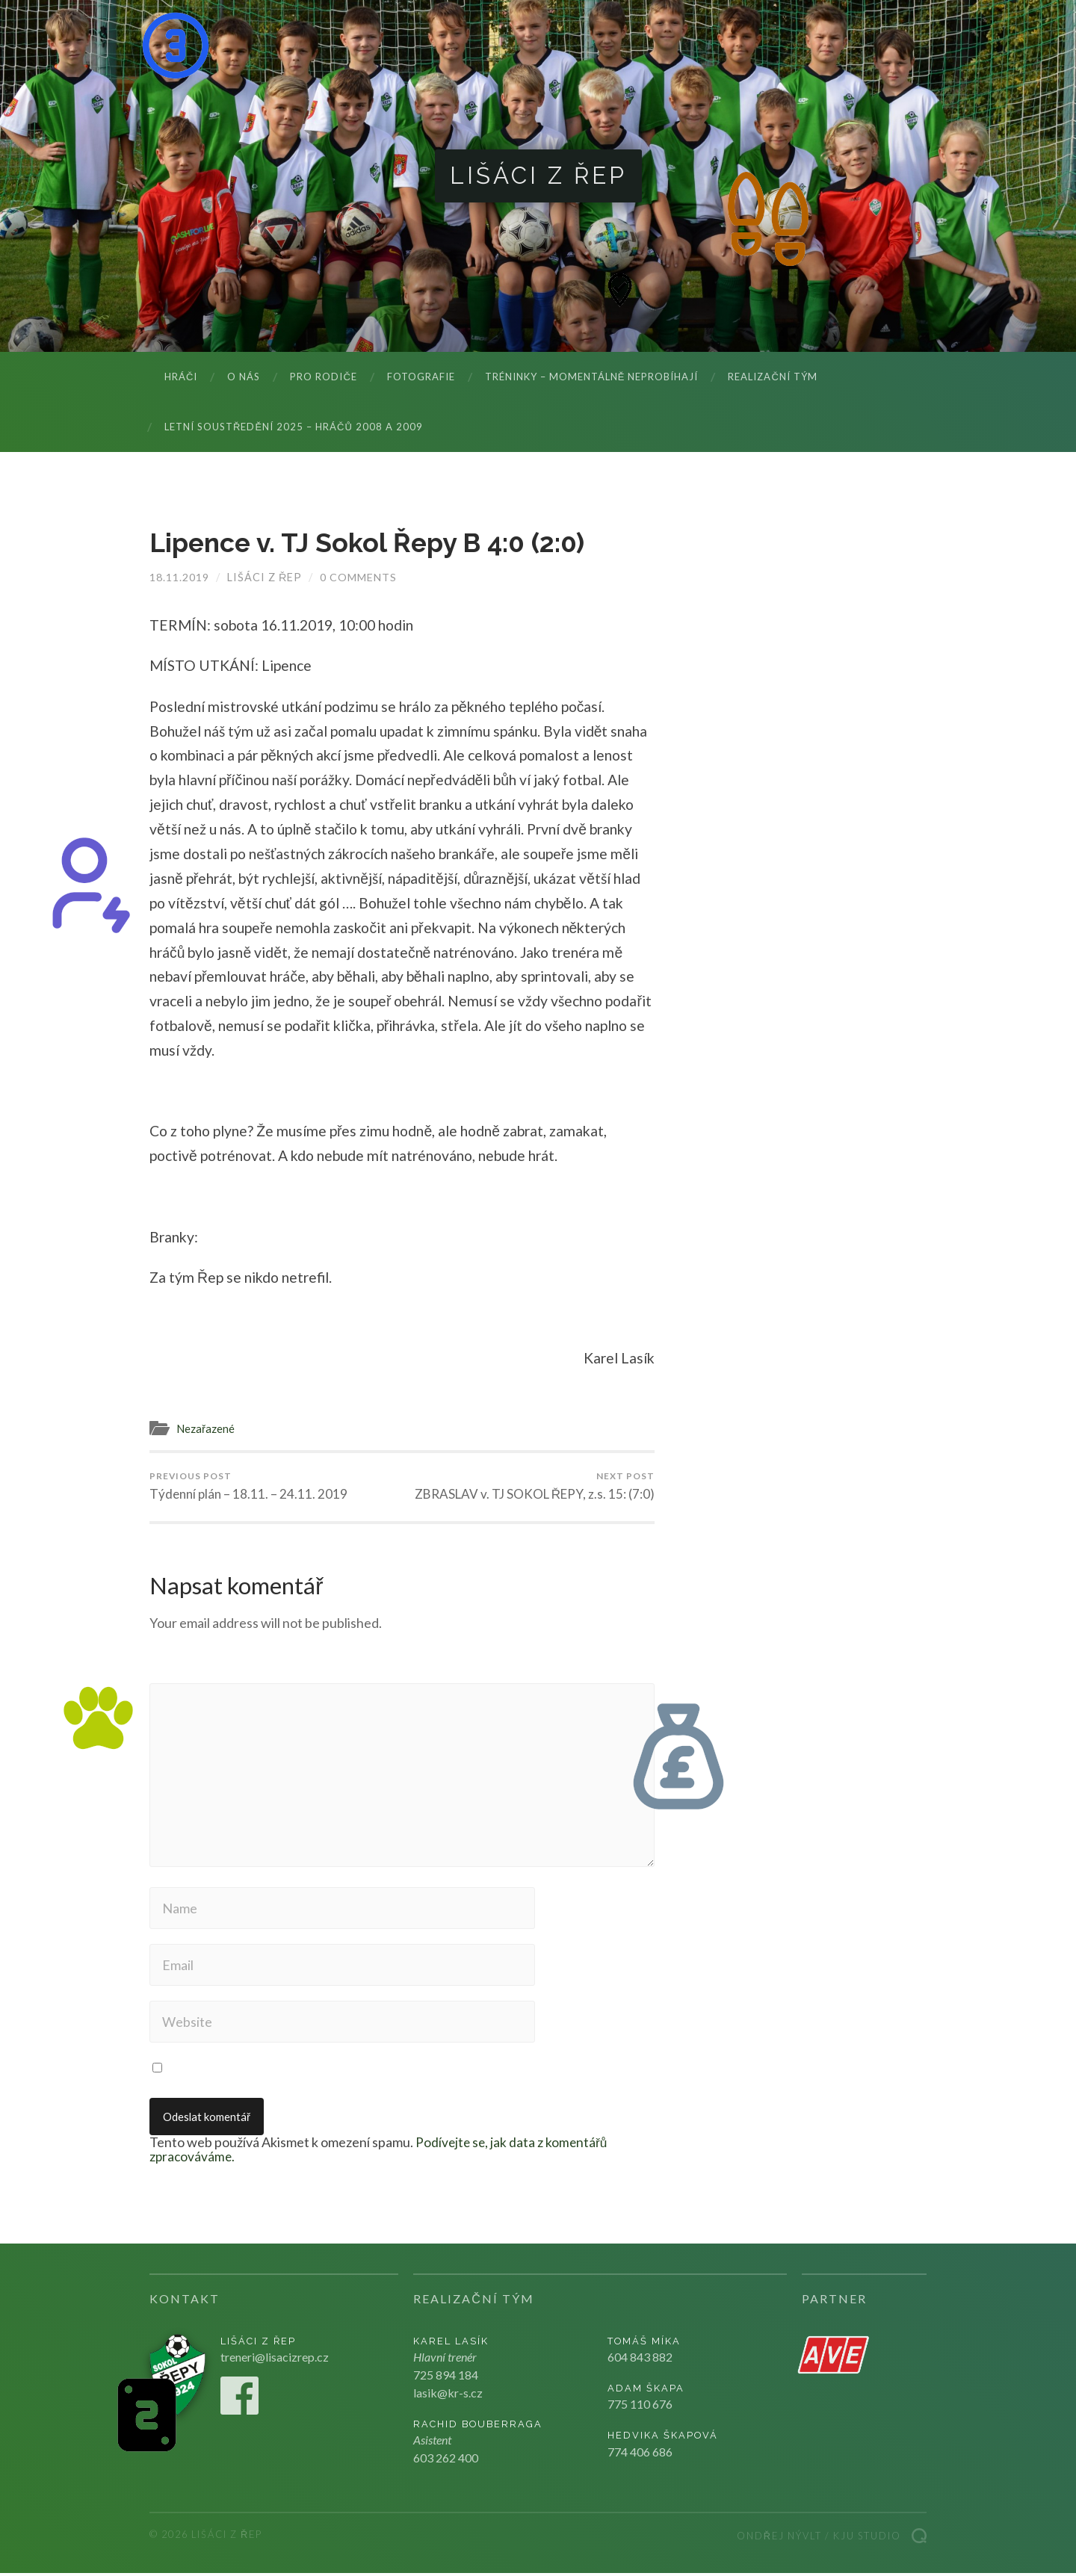 The height and width of the screenshot is (2576, 1076). Describe the element at coordinates (620, 290) in the screenshot. I see `confirm or select a location` at that location.